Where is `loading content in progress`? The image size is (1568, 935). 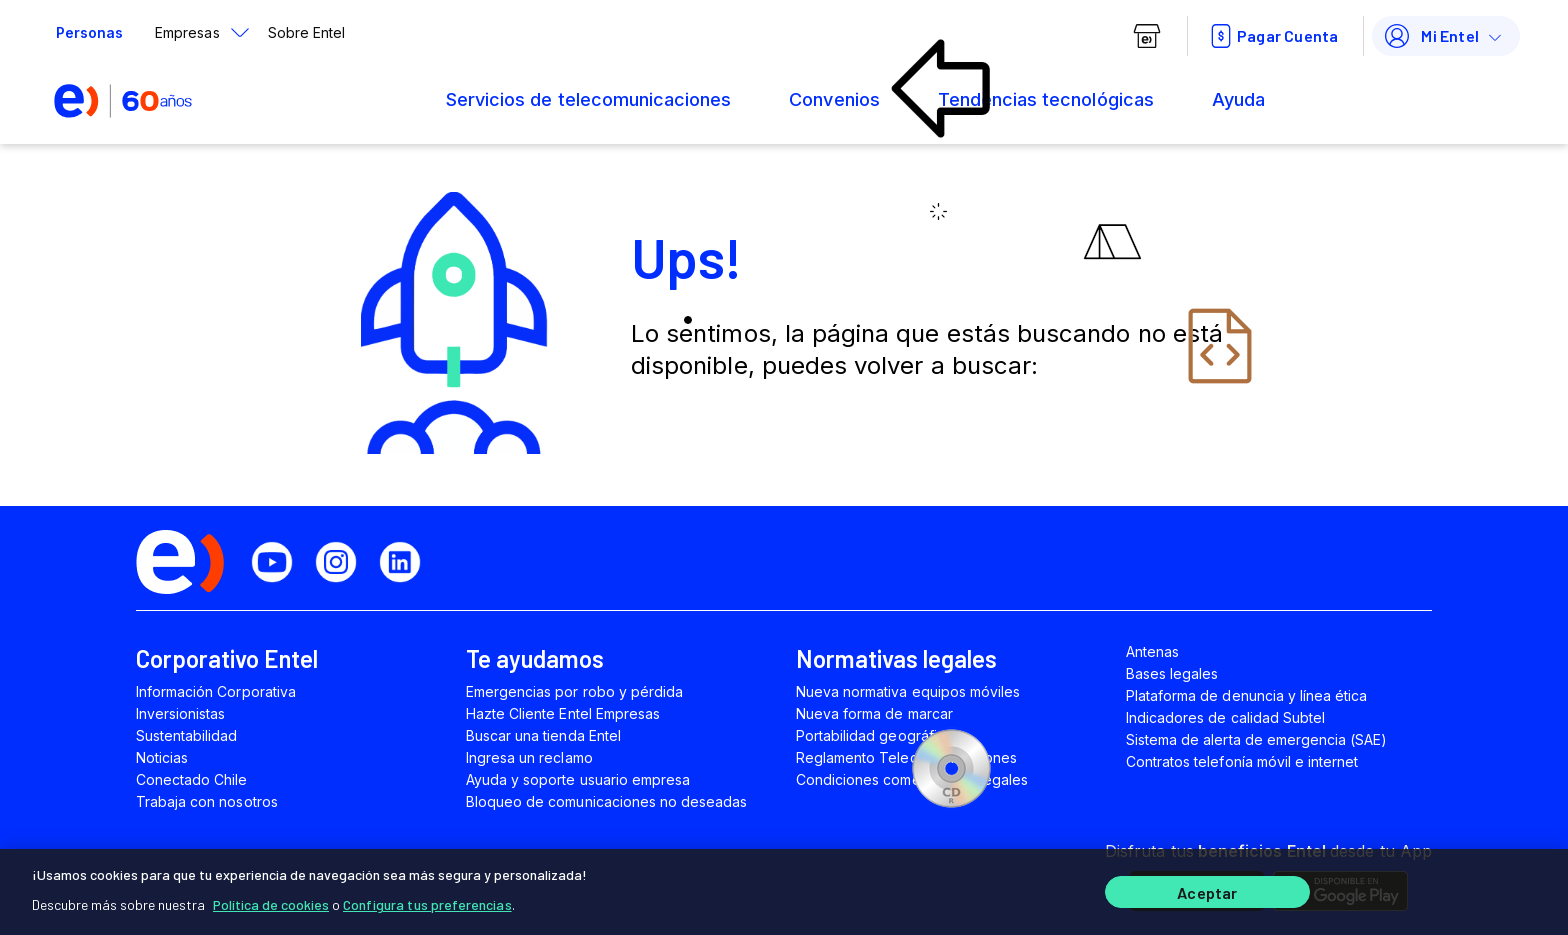
loading content in progress is located at coordinates (938, 211).